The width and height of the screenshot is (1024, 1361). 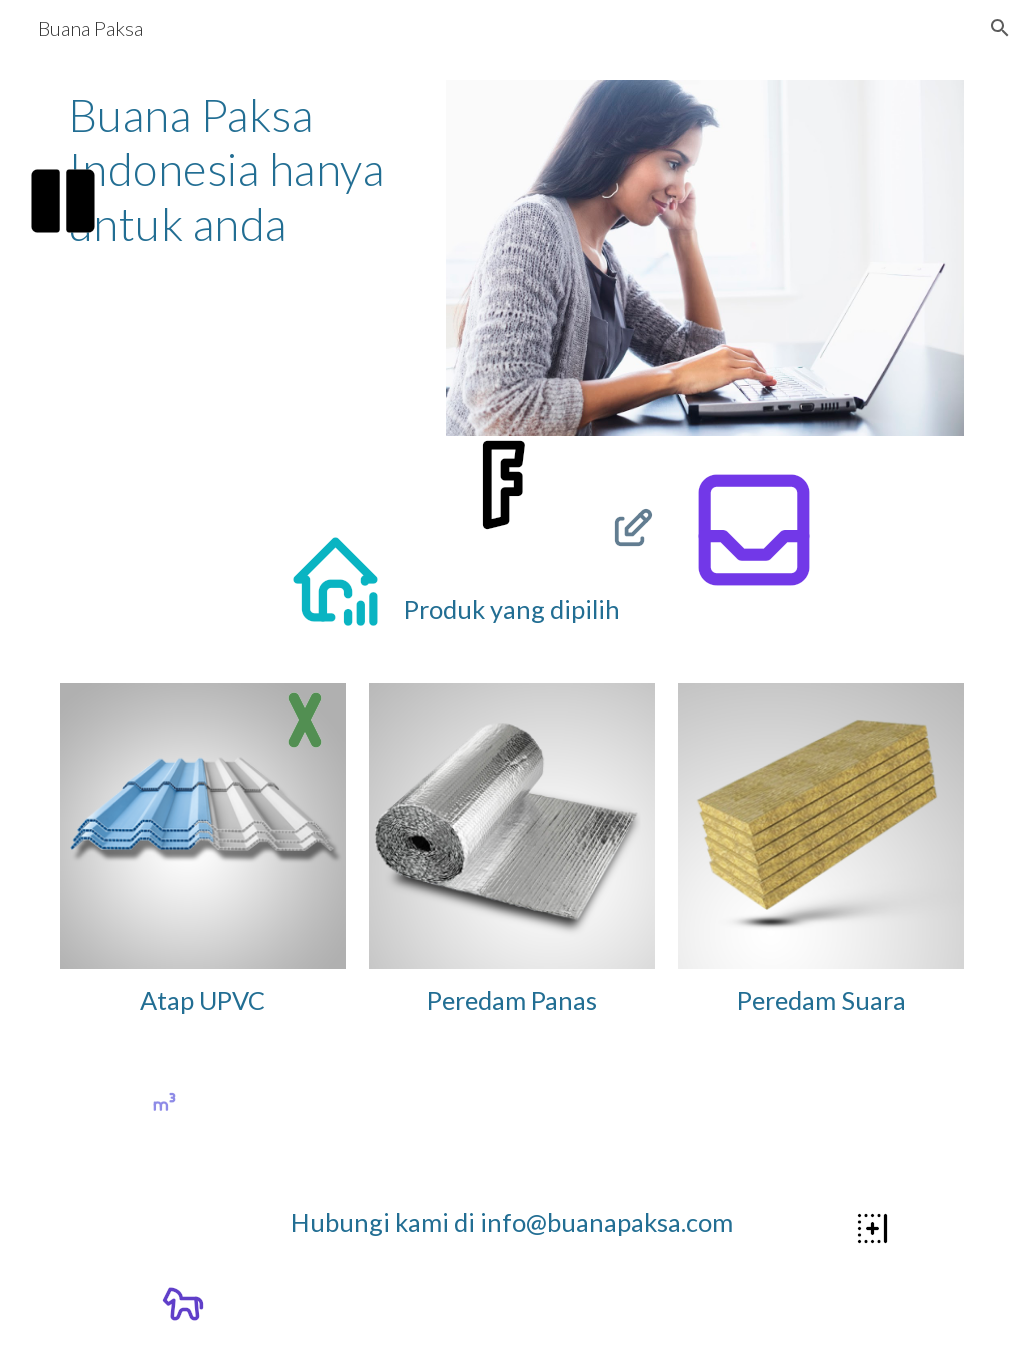 I want to click on access equestrian or horseback riding features, so click(x=183, y=1304).